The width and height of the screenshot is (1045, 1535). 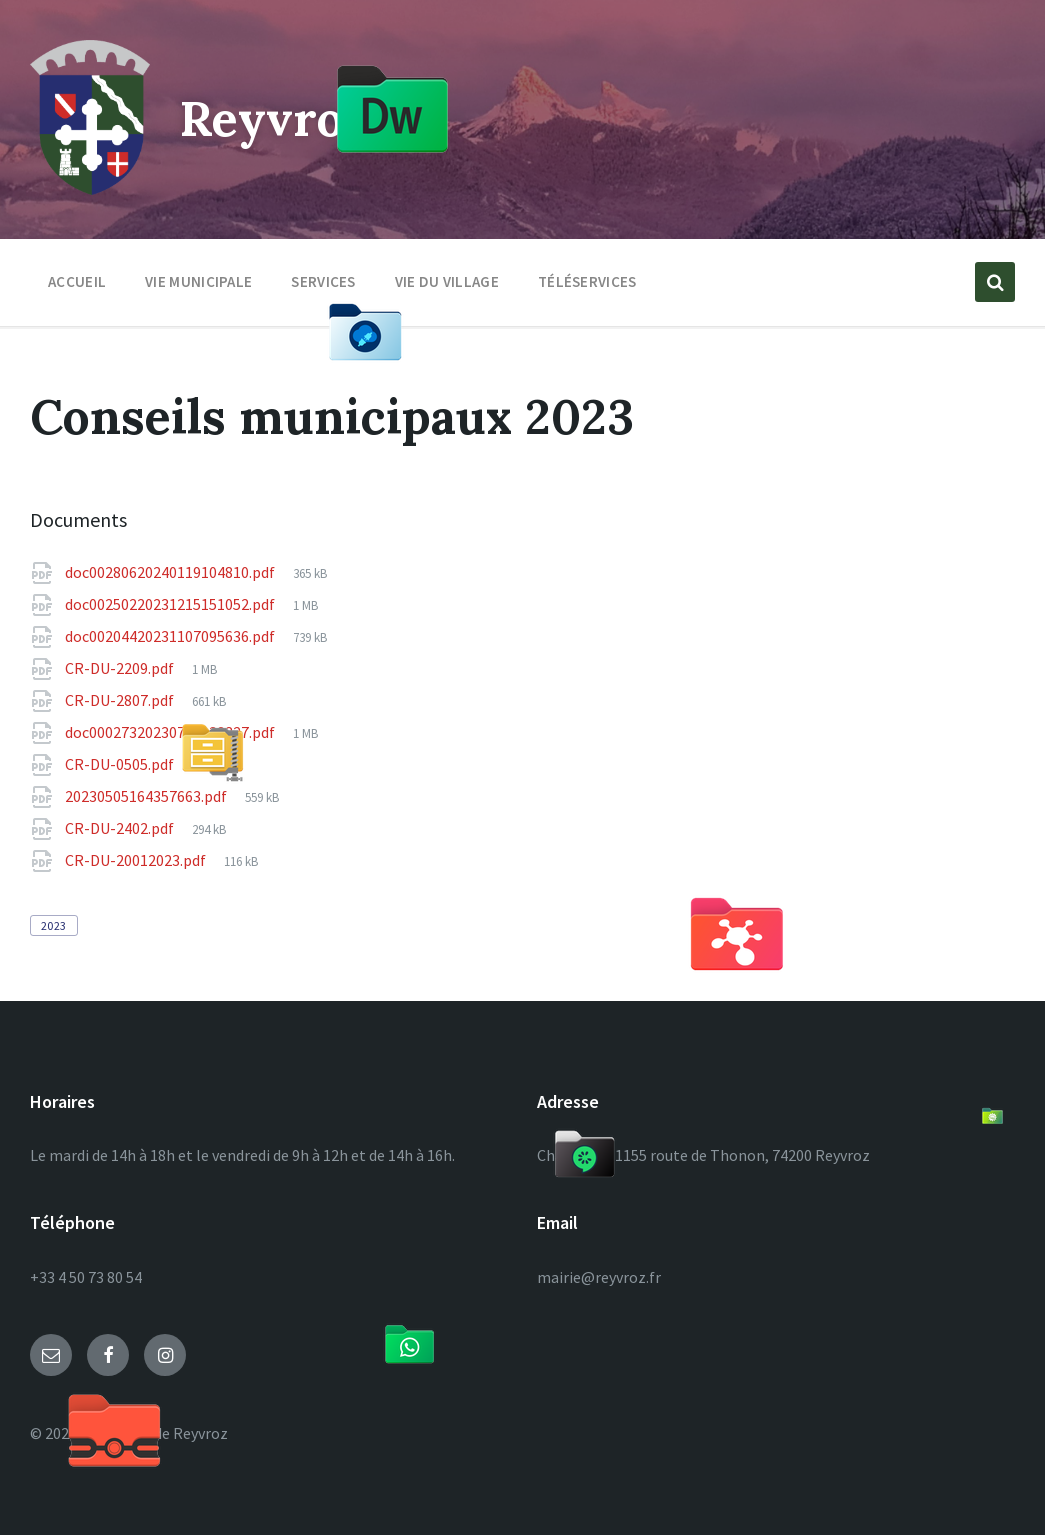 I want to click on open folder containing mindmap files, so click(x=736, y=936).